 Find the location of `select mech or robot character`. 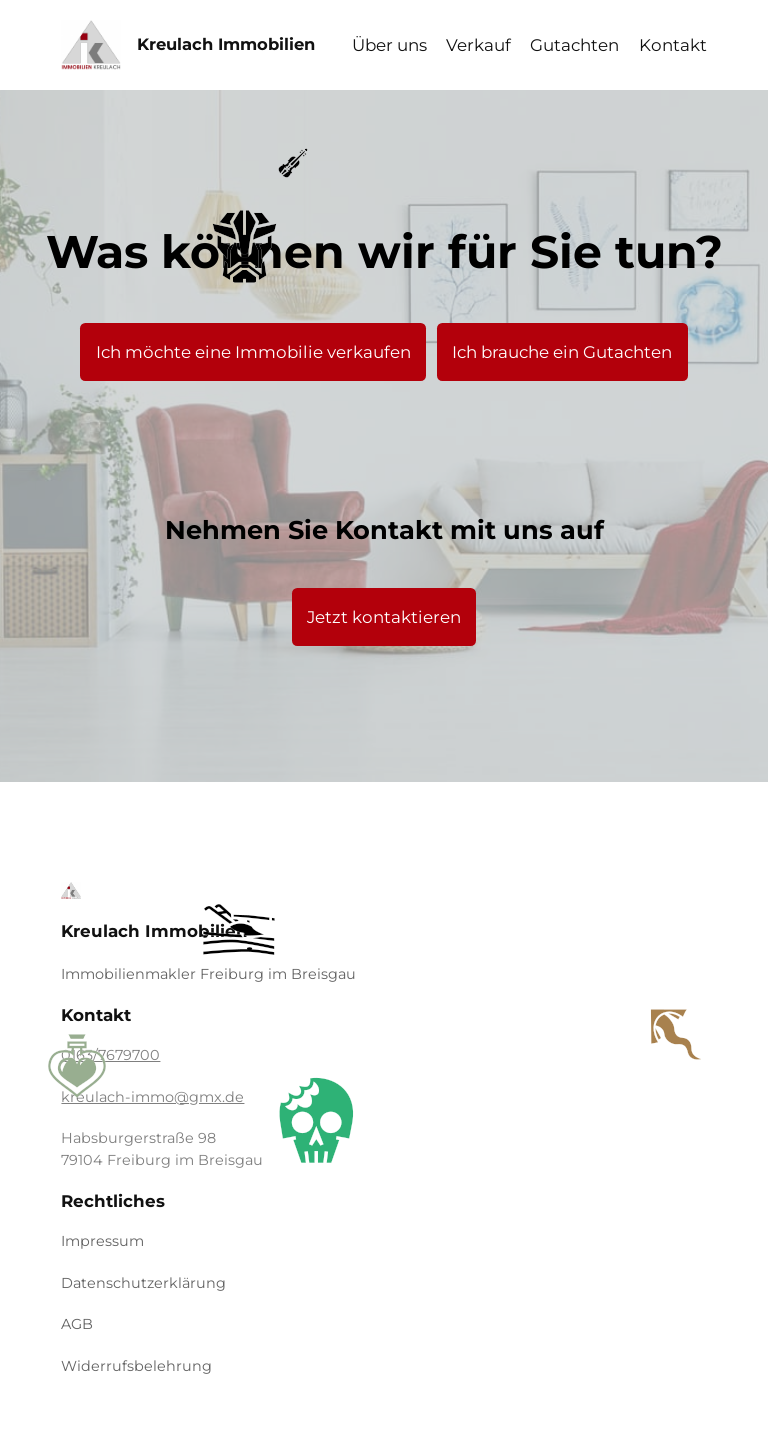

select mech or robot character is located at coordinates (244, 246).